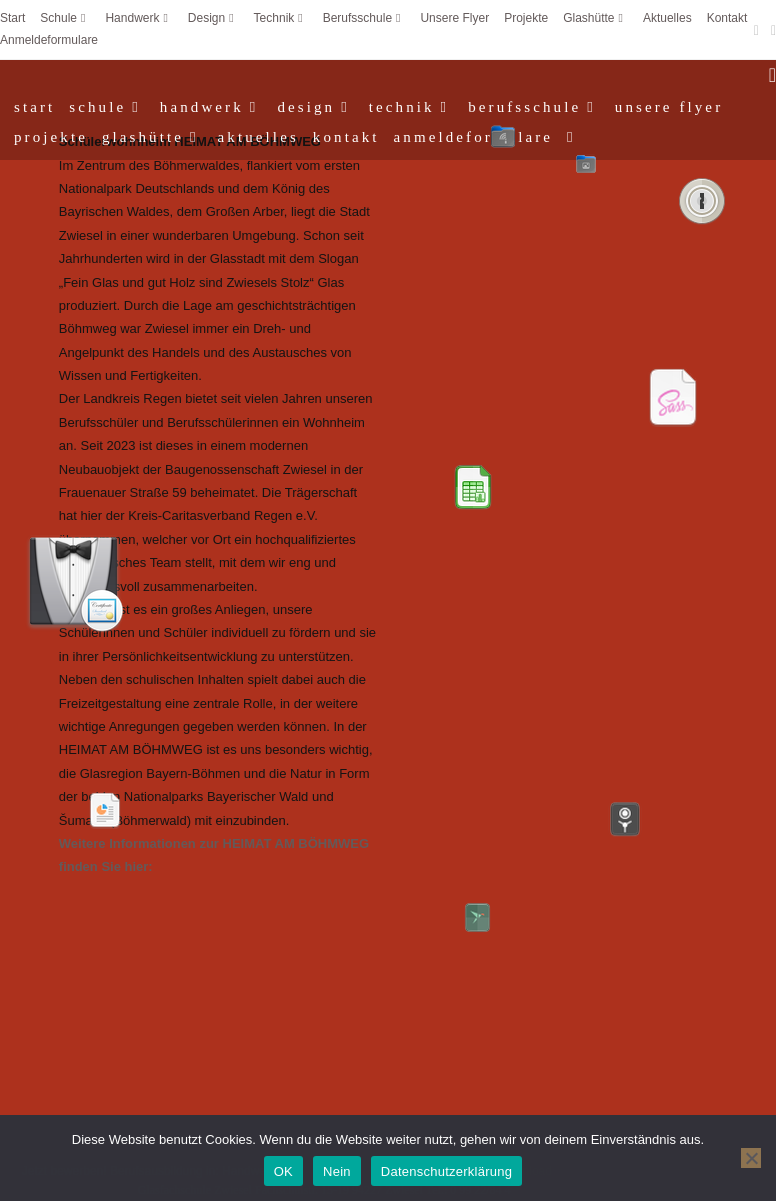 This screenshot has width=776, height=1201. I want to click on manage digital certificates and security credentials, so click(73, 583).